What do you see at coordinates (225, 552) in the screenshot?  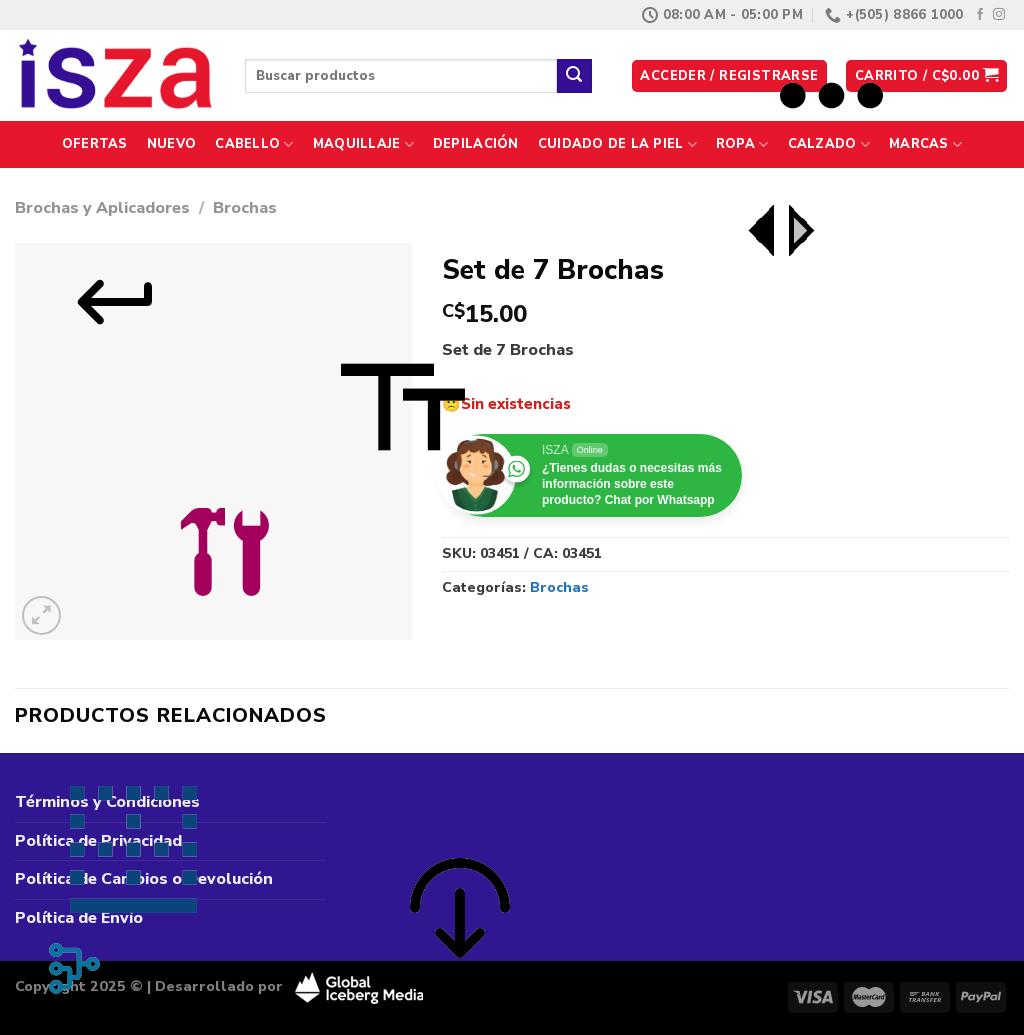 I see `access settings or configuration options` at bounding box center [225, 552].